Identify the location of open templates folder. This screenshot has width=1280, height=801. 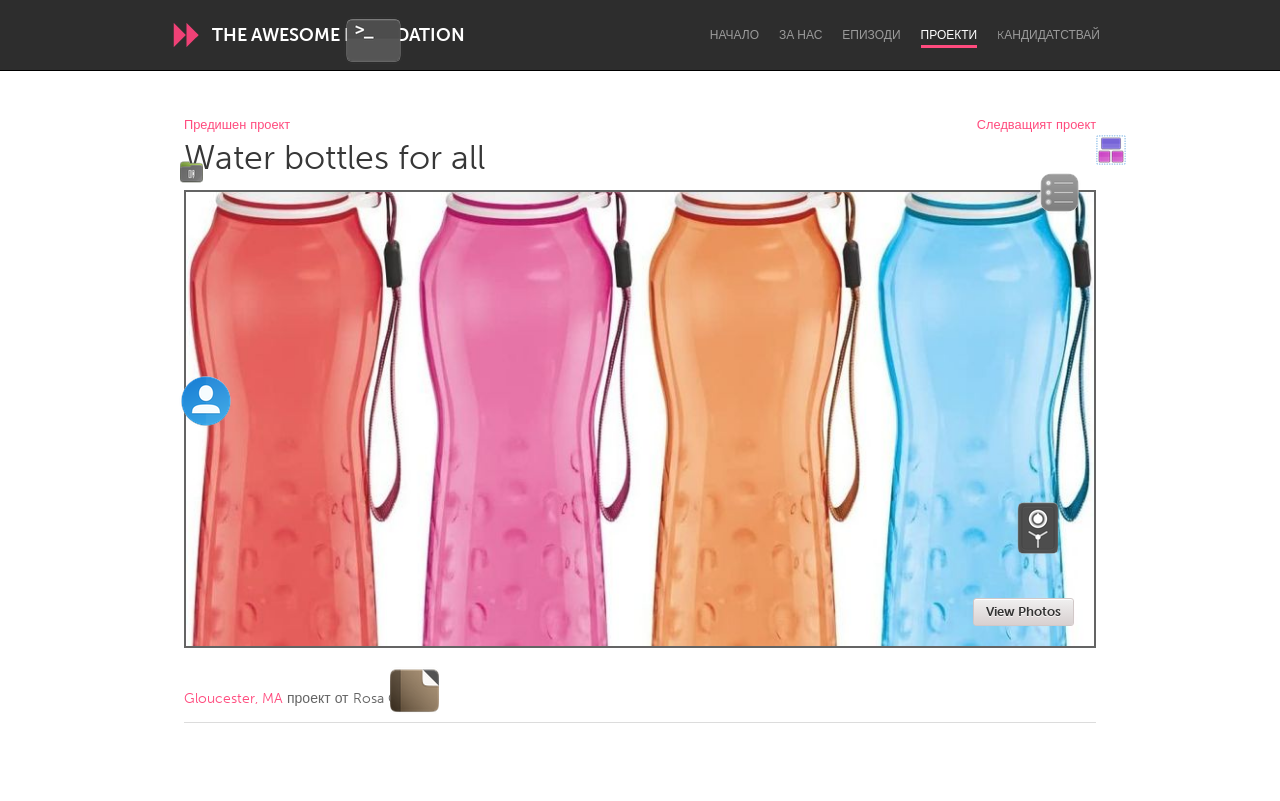
(191, 171).